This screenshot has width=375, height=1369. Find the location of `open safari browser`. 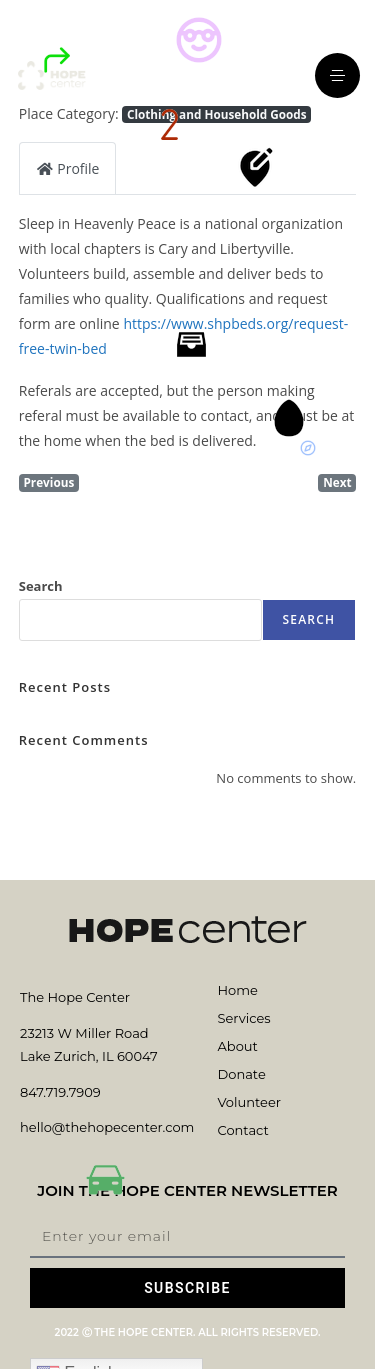

open safari browser is located at coordinates (308, 448).